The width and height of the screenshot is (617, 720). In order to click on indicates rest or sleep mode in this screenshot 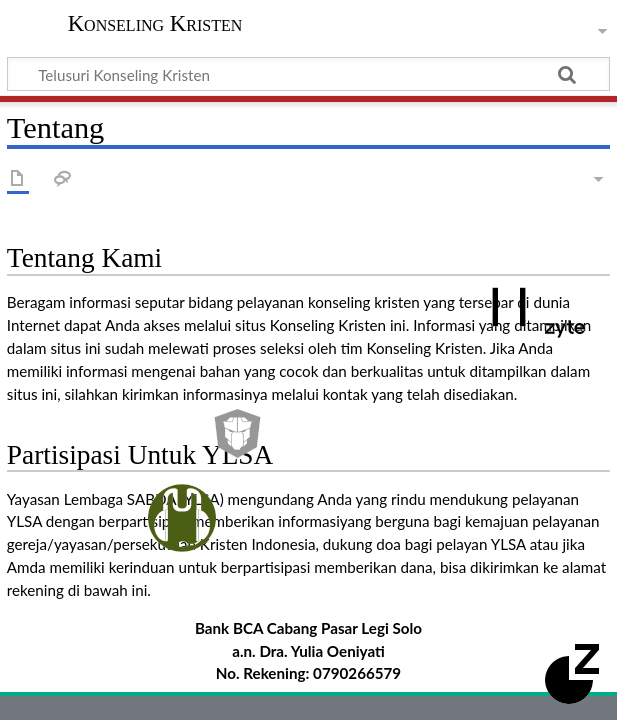, I will do `click(572, 674)`.